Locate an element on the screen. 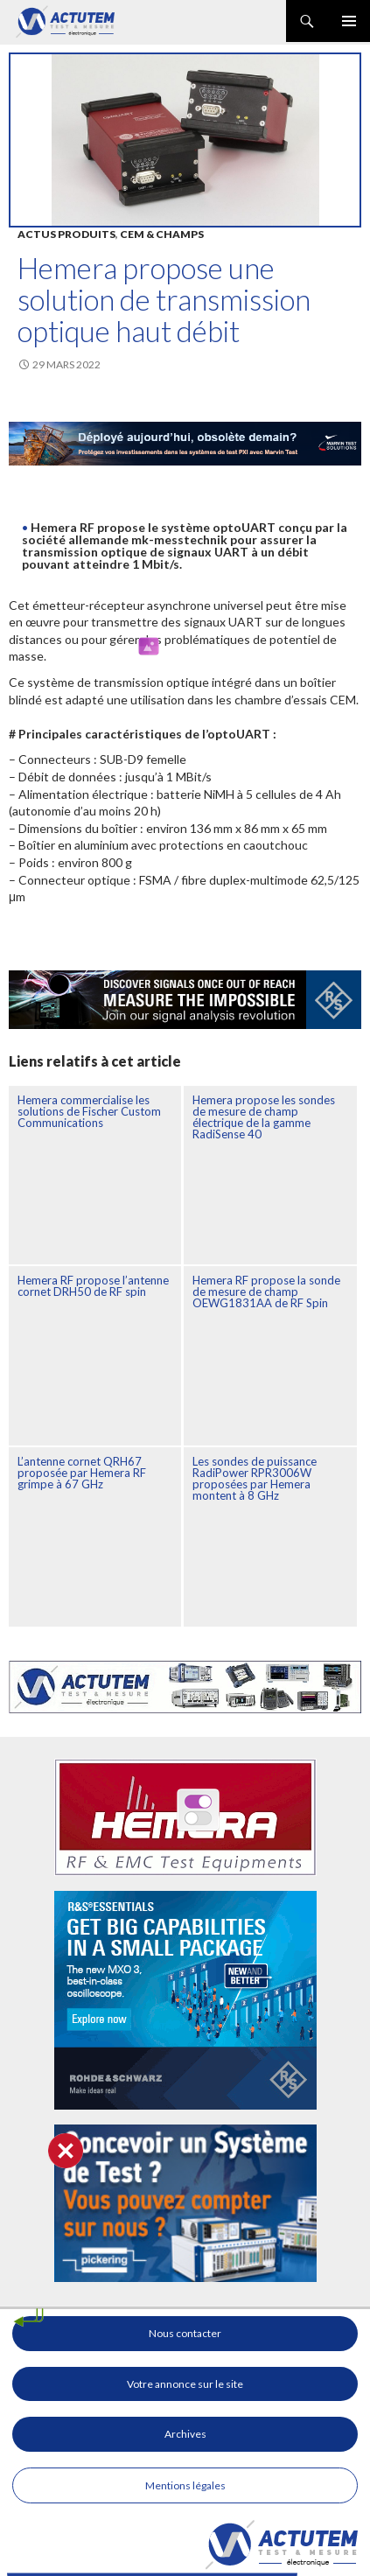  open an image file is located at coordinates (149, 646).